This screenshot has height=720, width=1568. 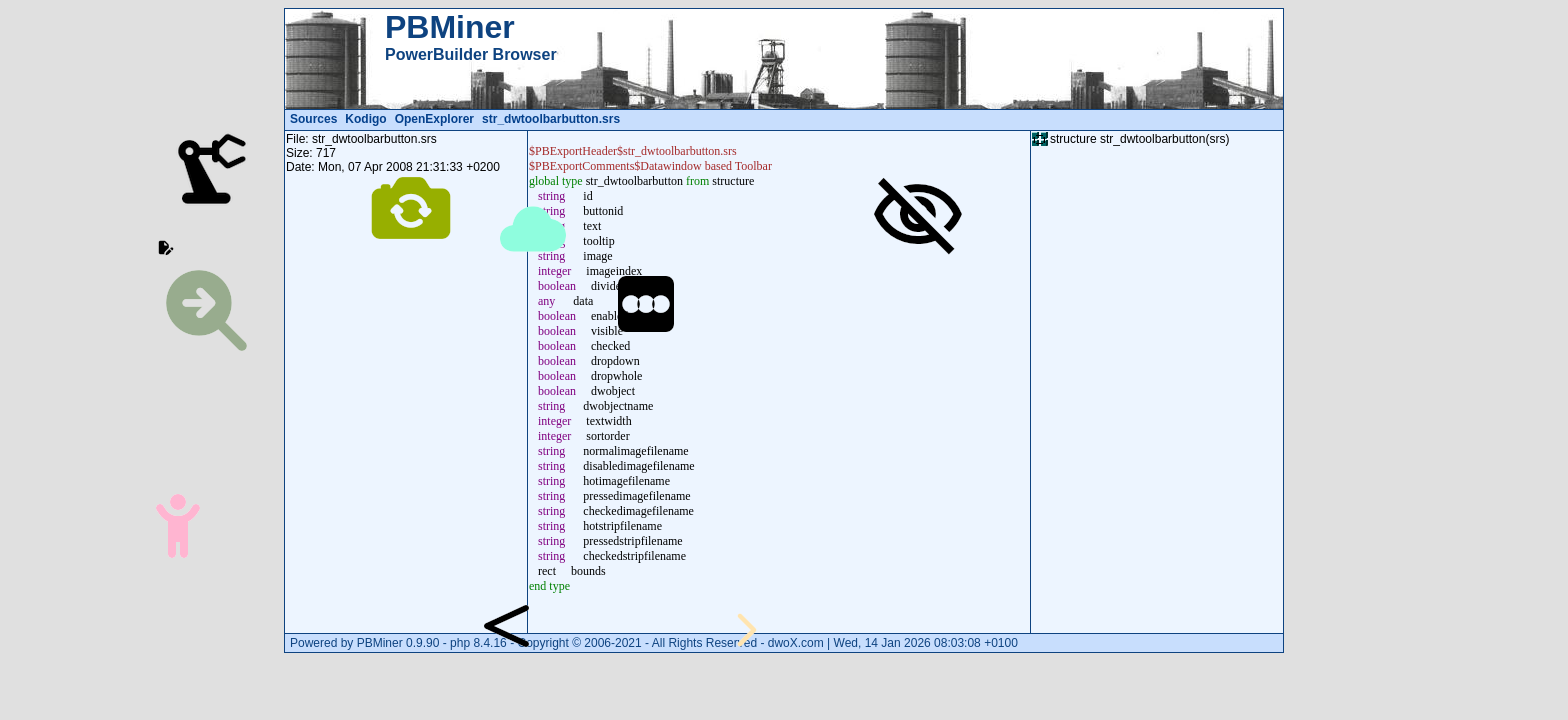 I want to click on access manufacturing or automation settings, so click(x=212, y=170).